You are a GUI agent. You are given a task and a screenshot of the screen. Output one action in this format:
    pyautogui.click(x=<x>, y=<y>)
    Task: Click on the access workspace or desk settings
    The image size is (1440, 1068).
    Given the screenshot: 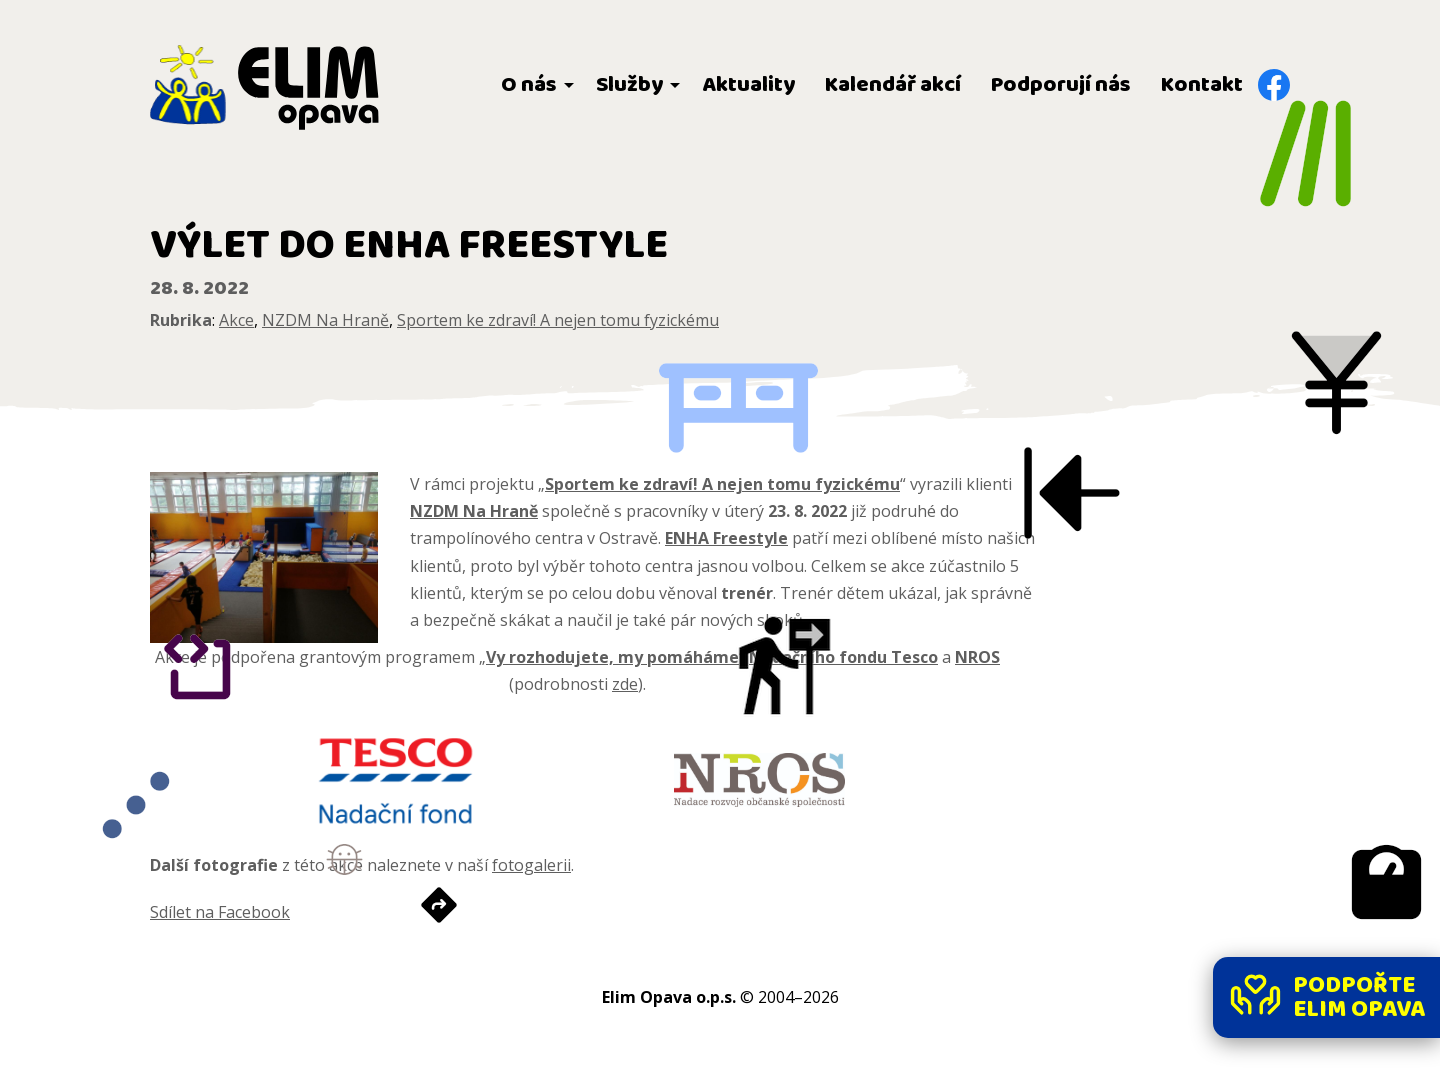 What is the action you would take?
    pyautogui.click(x=738, y=405)
    